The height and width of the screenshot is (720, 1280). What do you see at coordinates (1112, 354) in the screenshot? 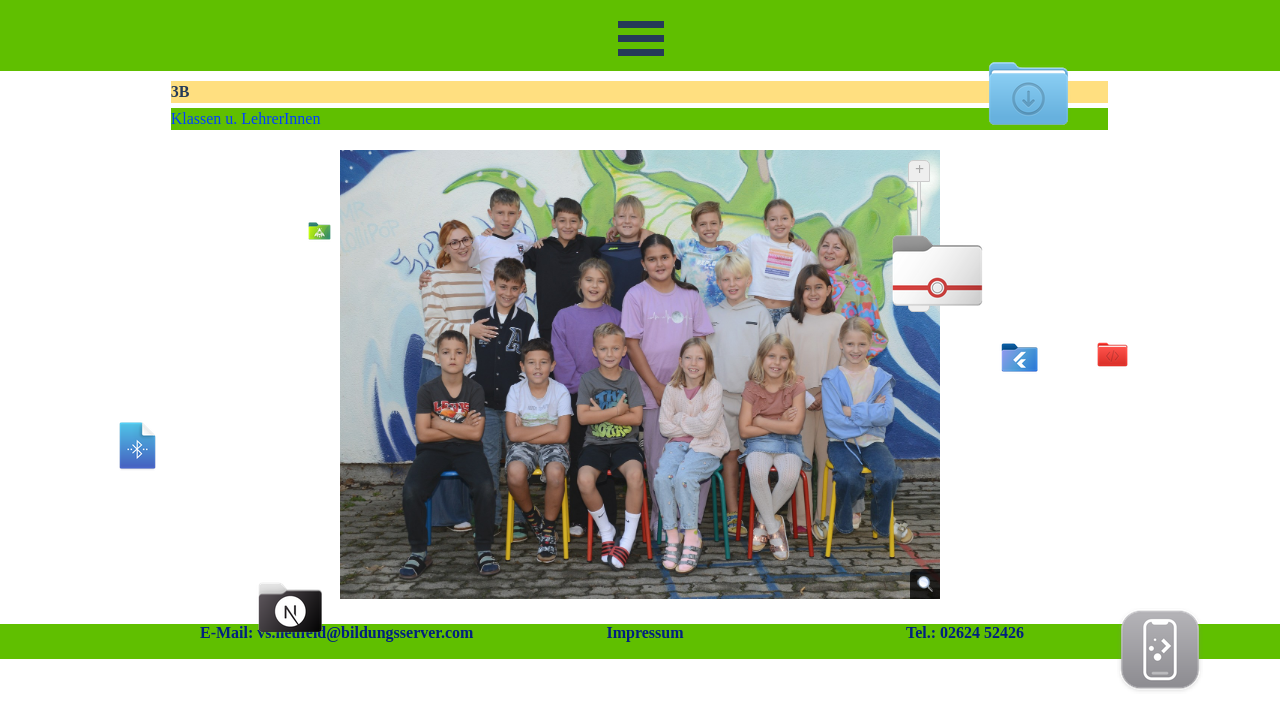
I see `open folder containing code or development files` at bounding box center [1112, 354].